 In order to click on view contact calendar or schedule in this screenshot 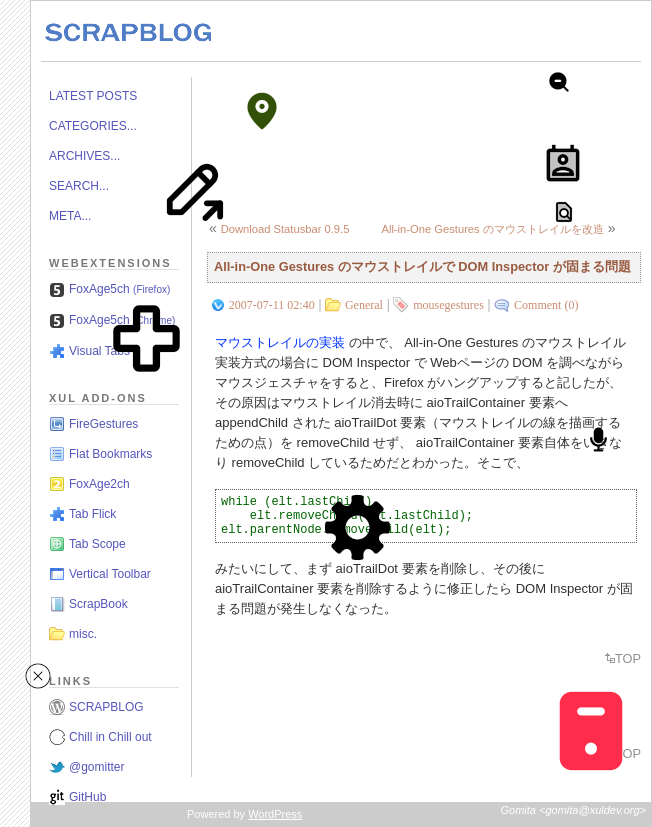, I will do `click(563, 165)`.